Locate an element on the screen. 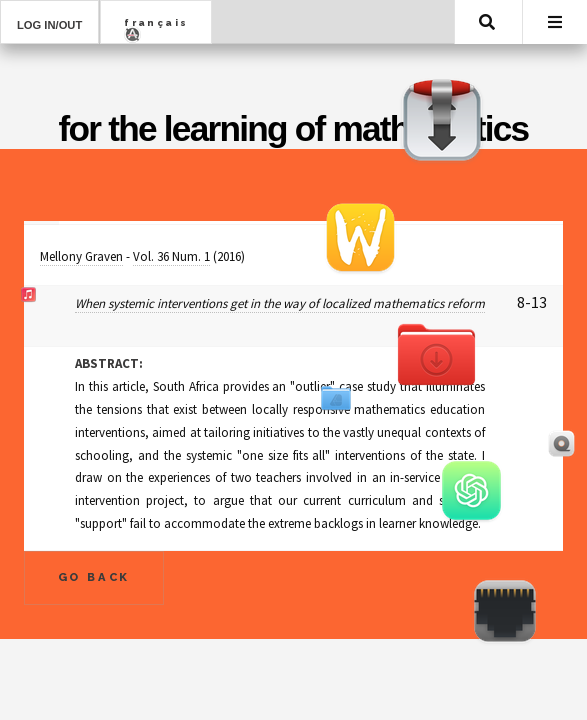  ethernet port connection settings is located at coordinates (505, 611).